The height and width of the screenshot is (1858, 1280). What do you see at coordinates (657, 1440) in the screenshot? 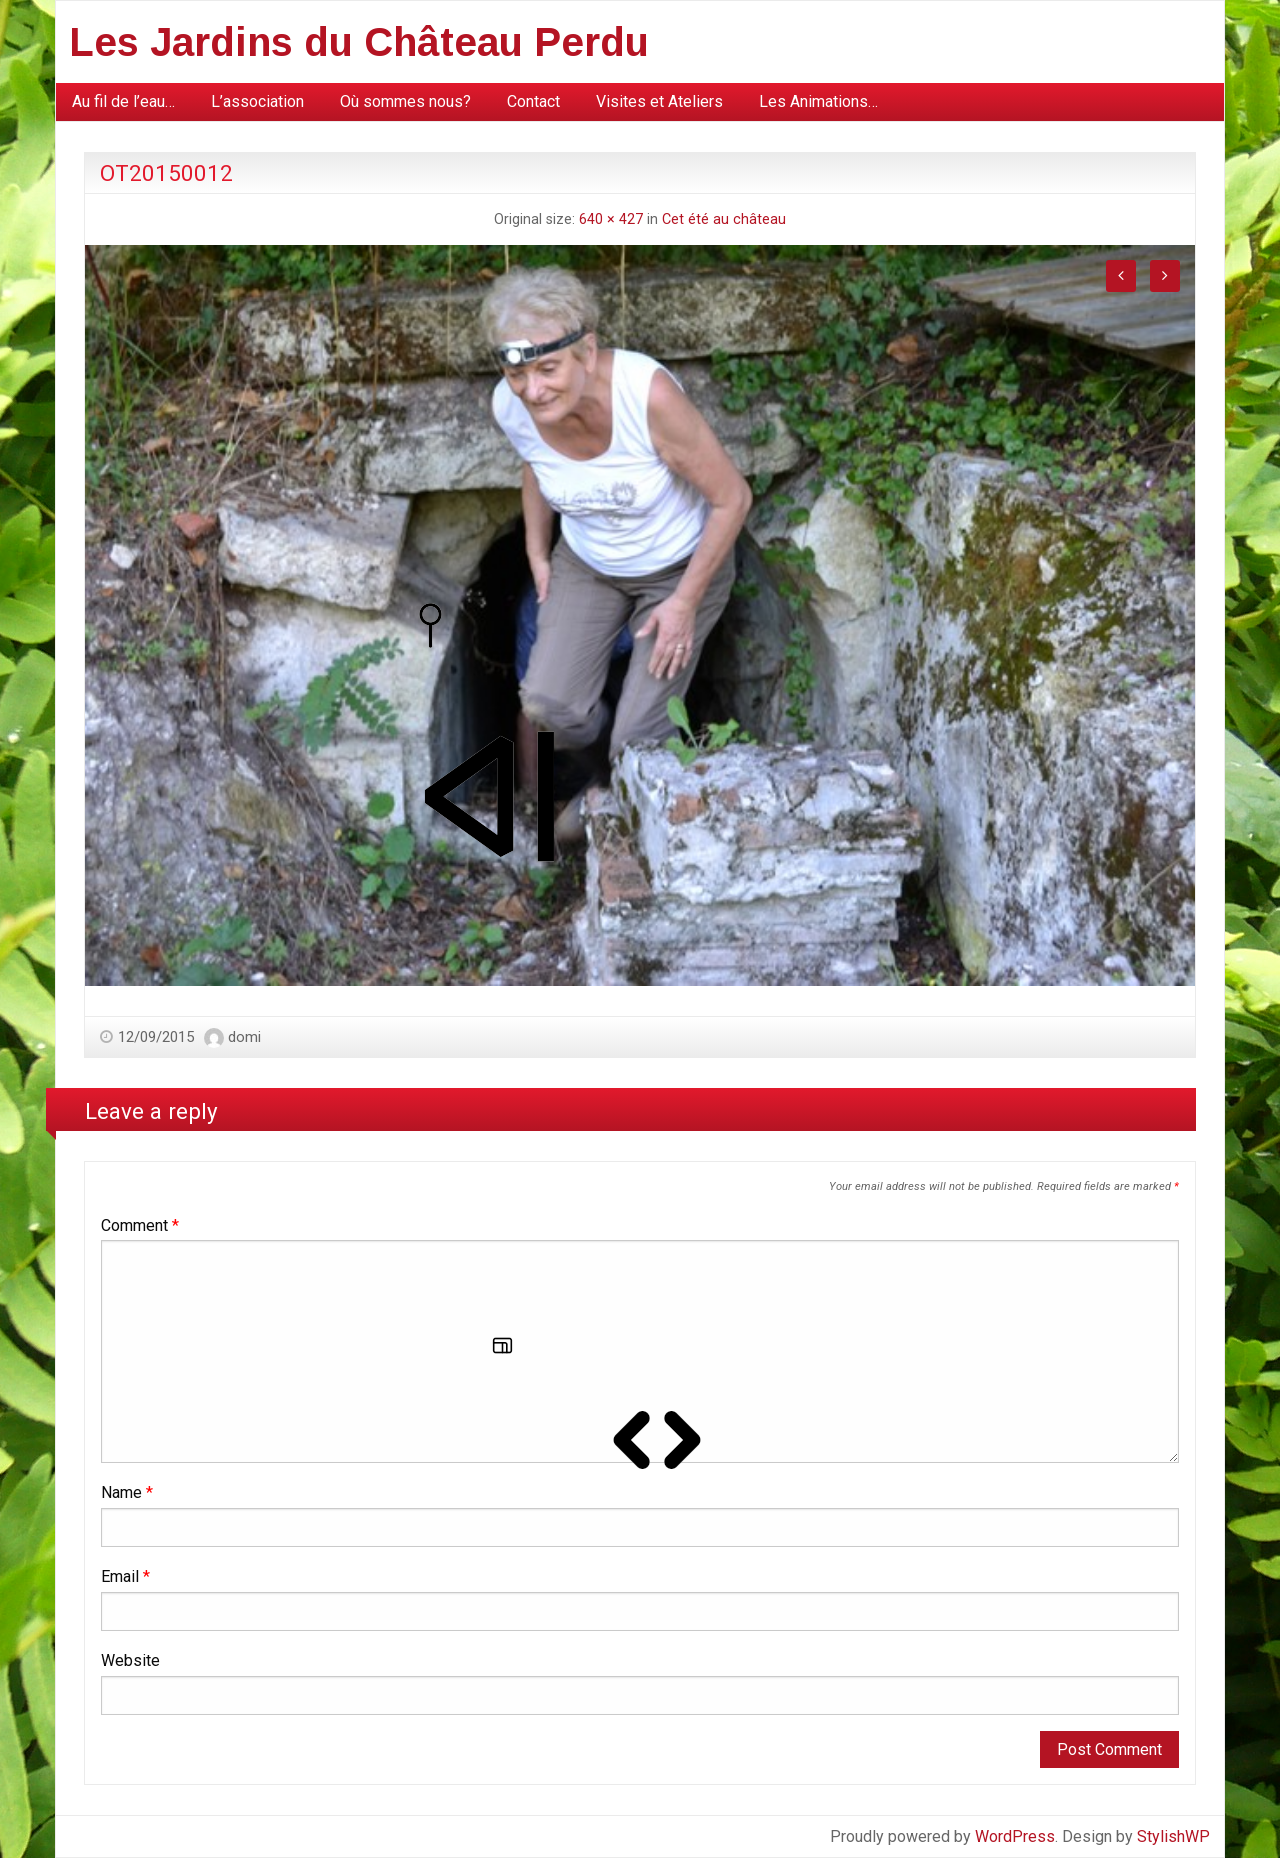
I see `adjust horizontal positioning` at bounding box center [657, 1440].